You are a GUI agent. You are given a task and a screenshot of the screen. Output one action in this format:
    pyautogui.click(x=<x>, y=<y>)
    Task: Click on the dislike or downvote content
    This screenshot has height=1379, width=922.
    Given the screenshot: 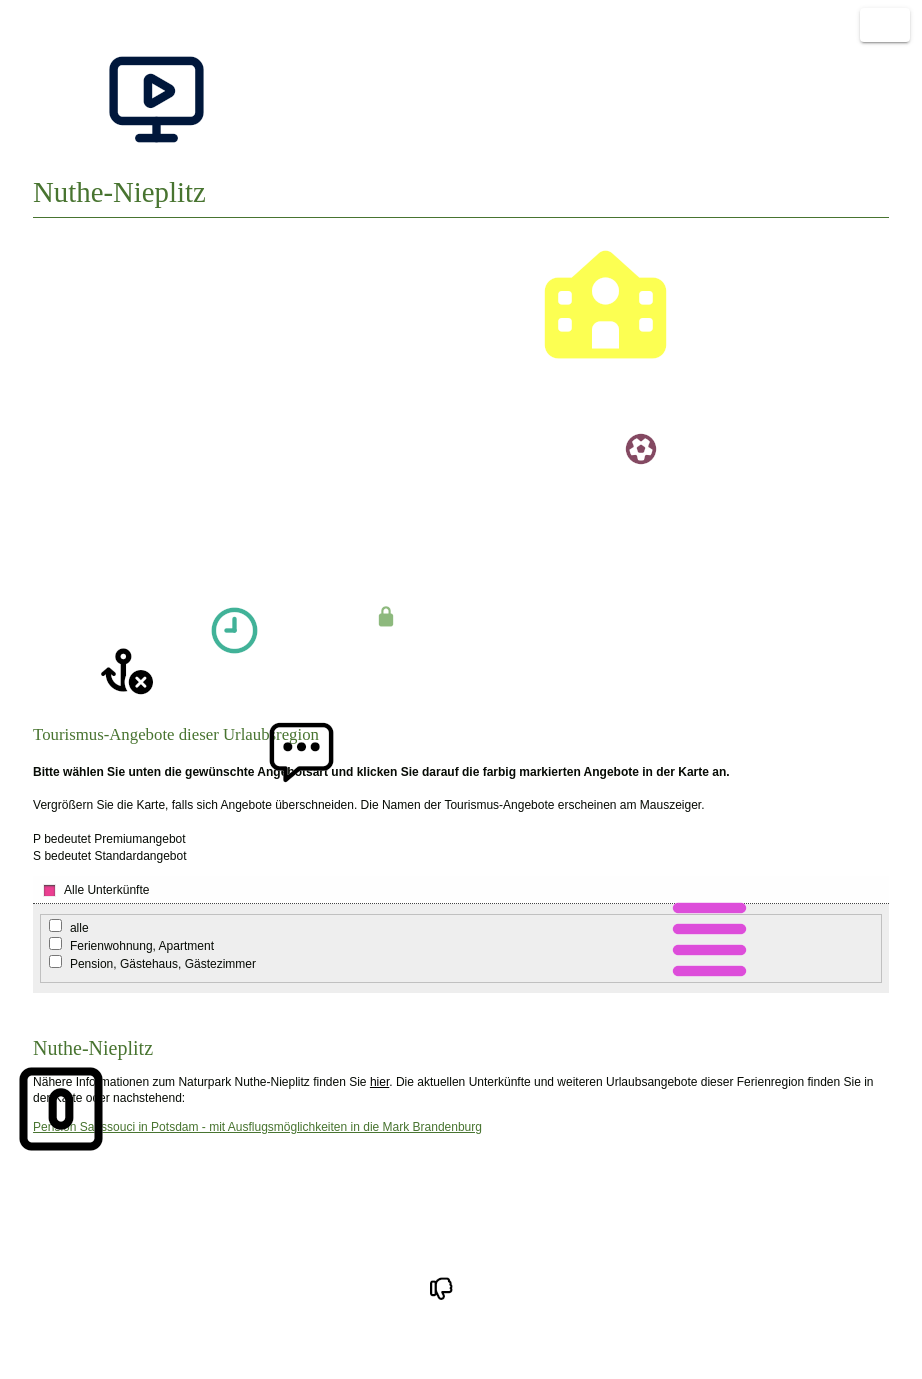 What is the action you would take?
    pyautogui.click(x=442, y=1288)
    